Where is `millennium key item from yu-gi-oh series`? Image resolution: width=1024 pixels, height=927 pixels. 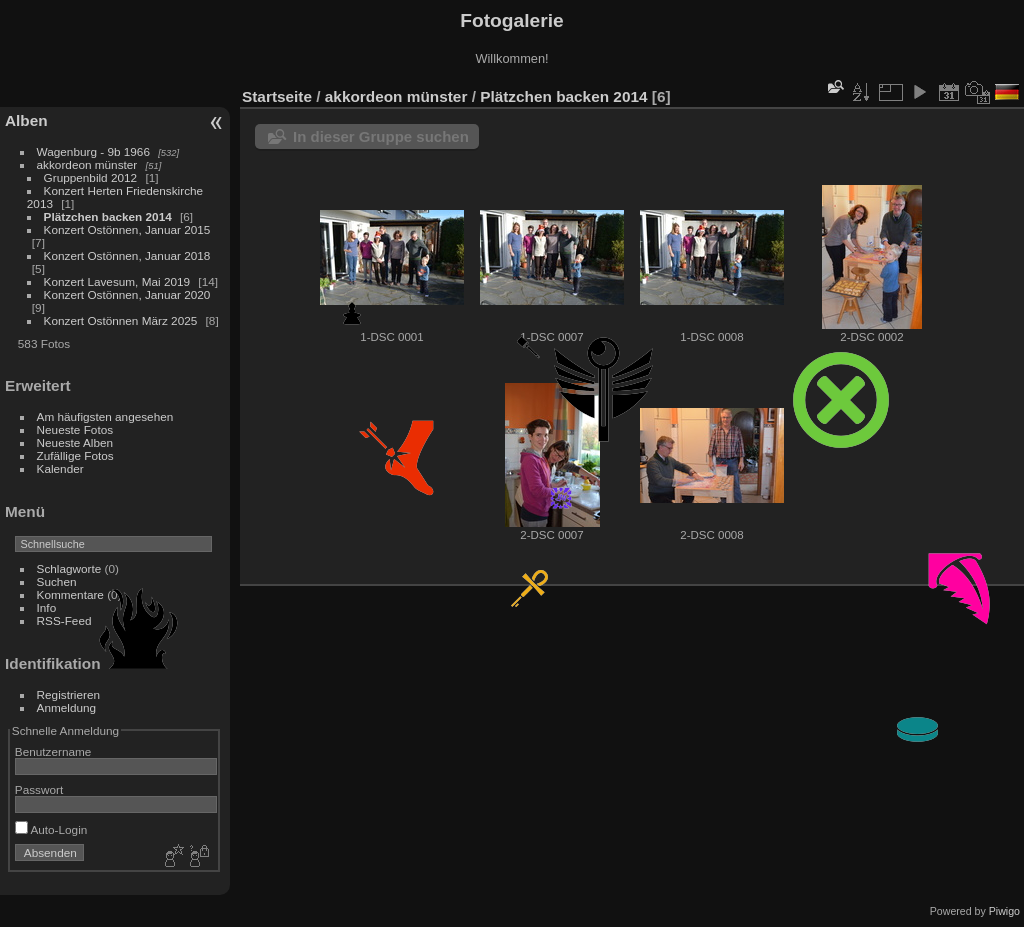 millennium key item from yu-gi-oh series is located at coordinates (529, 588).